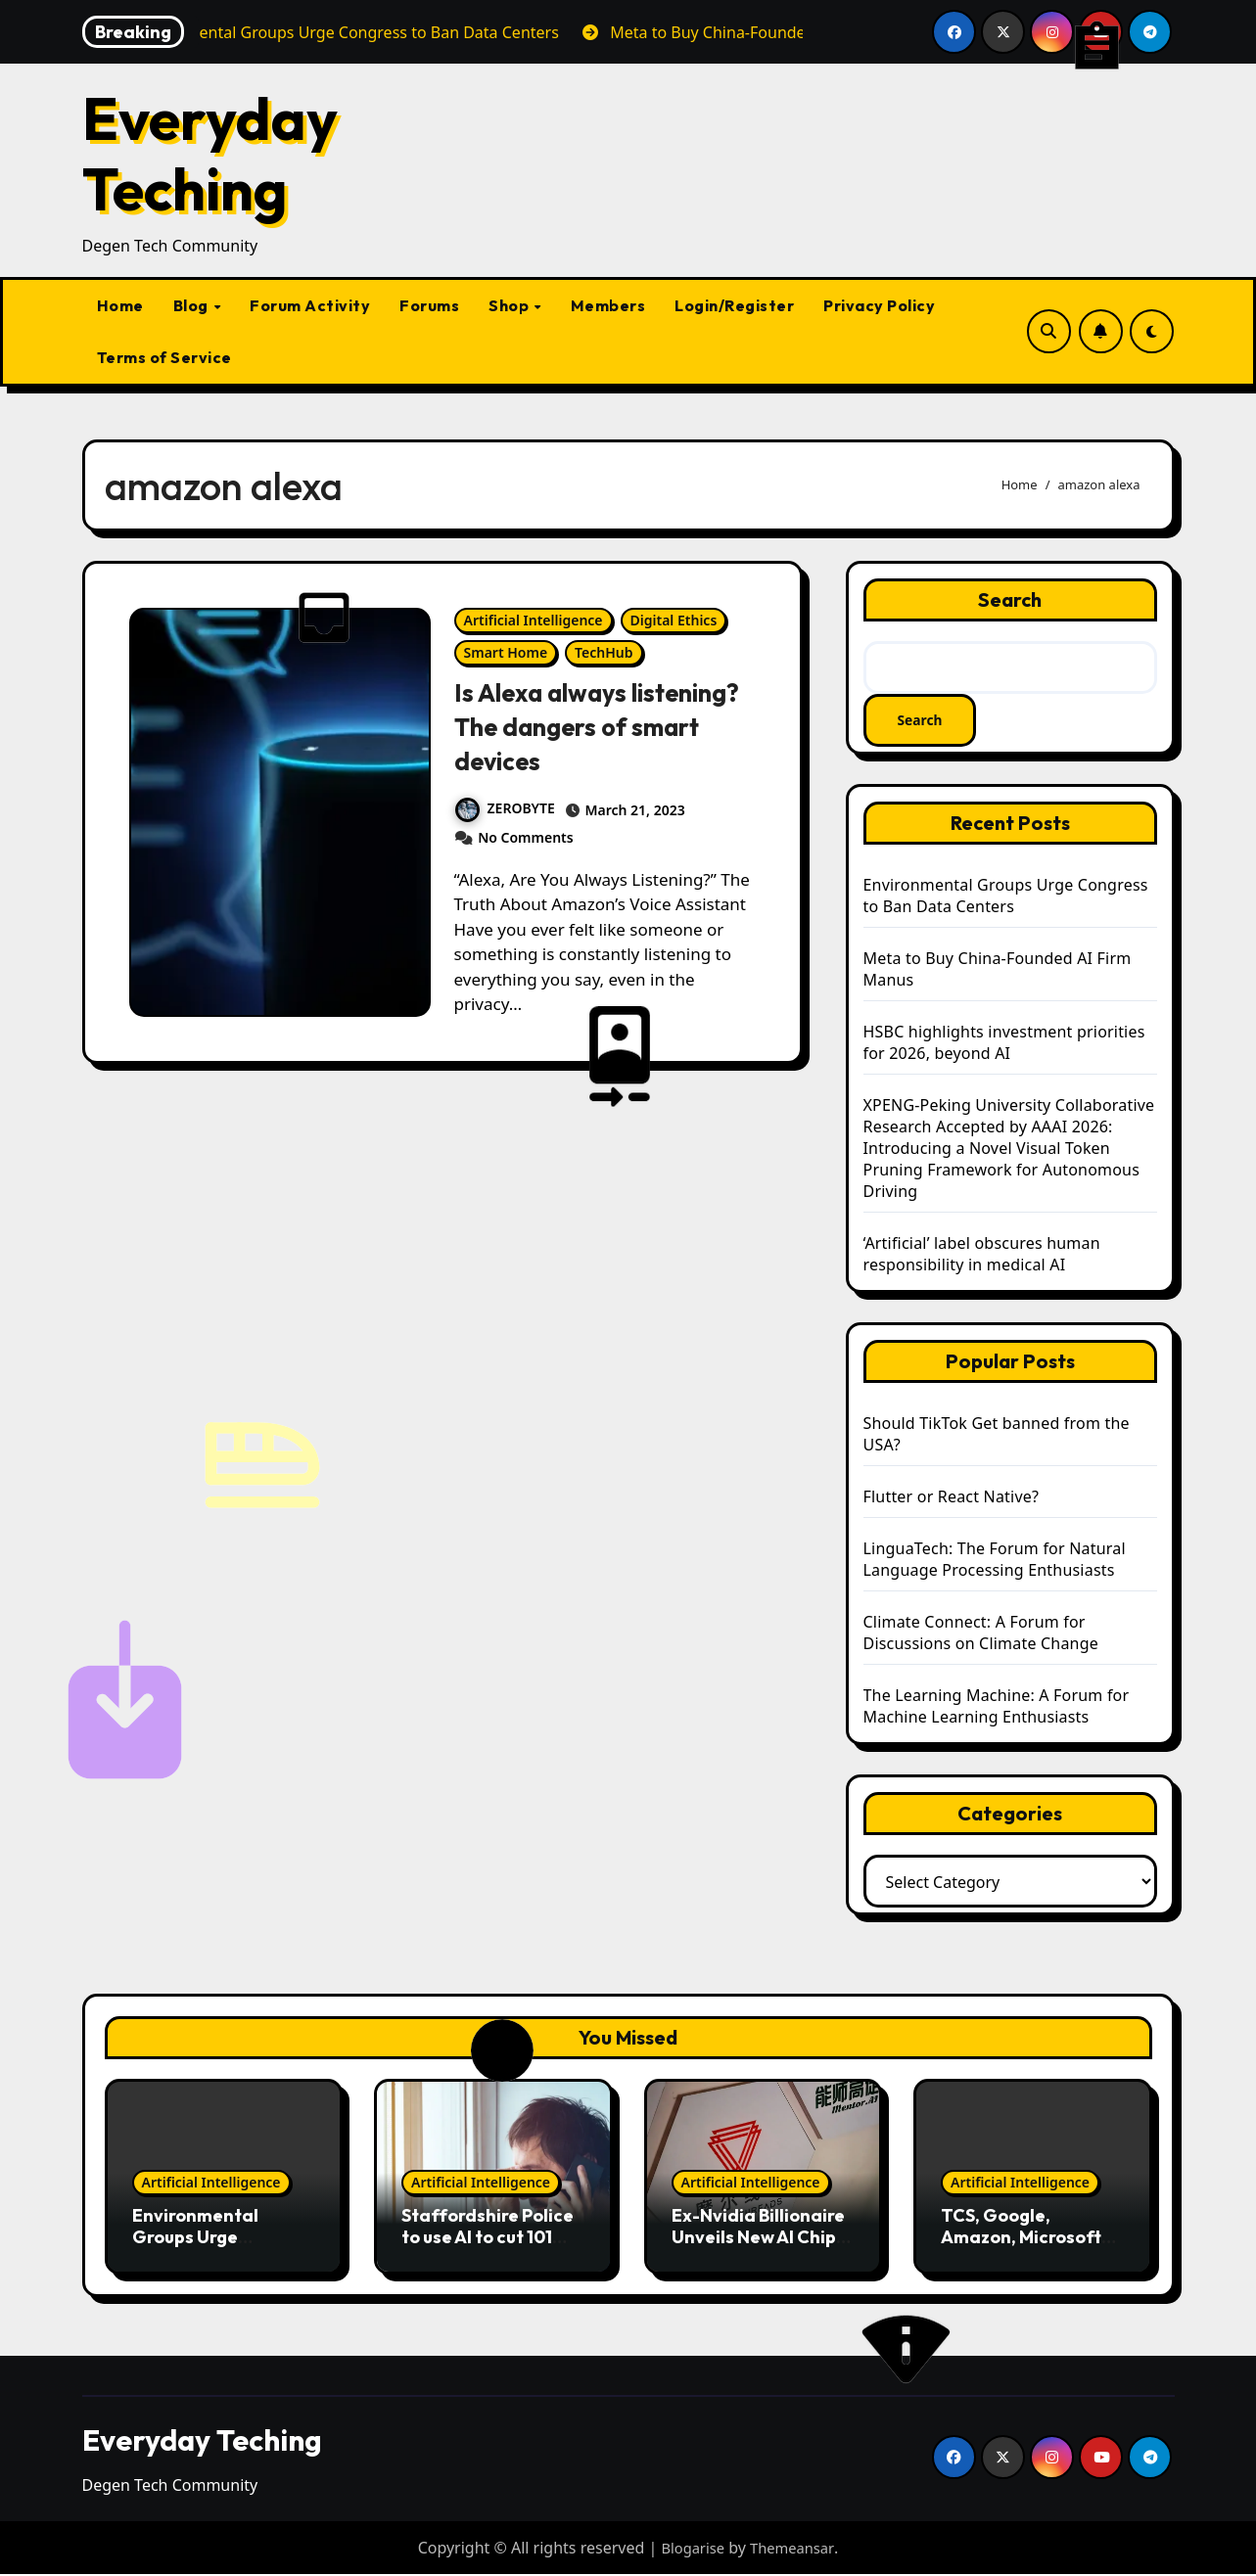  I want to click on view train schedules or railway options, so click(262, 1462).